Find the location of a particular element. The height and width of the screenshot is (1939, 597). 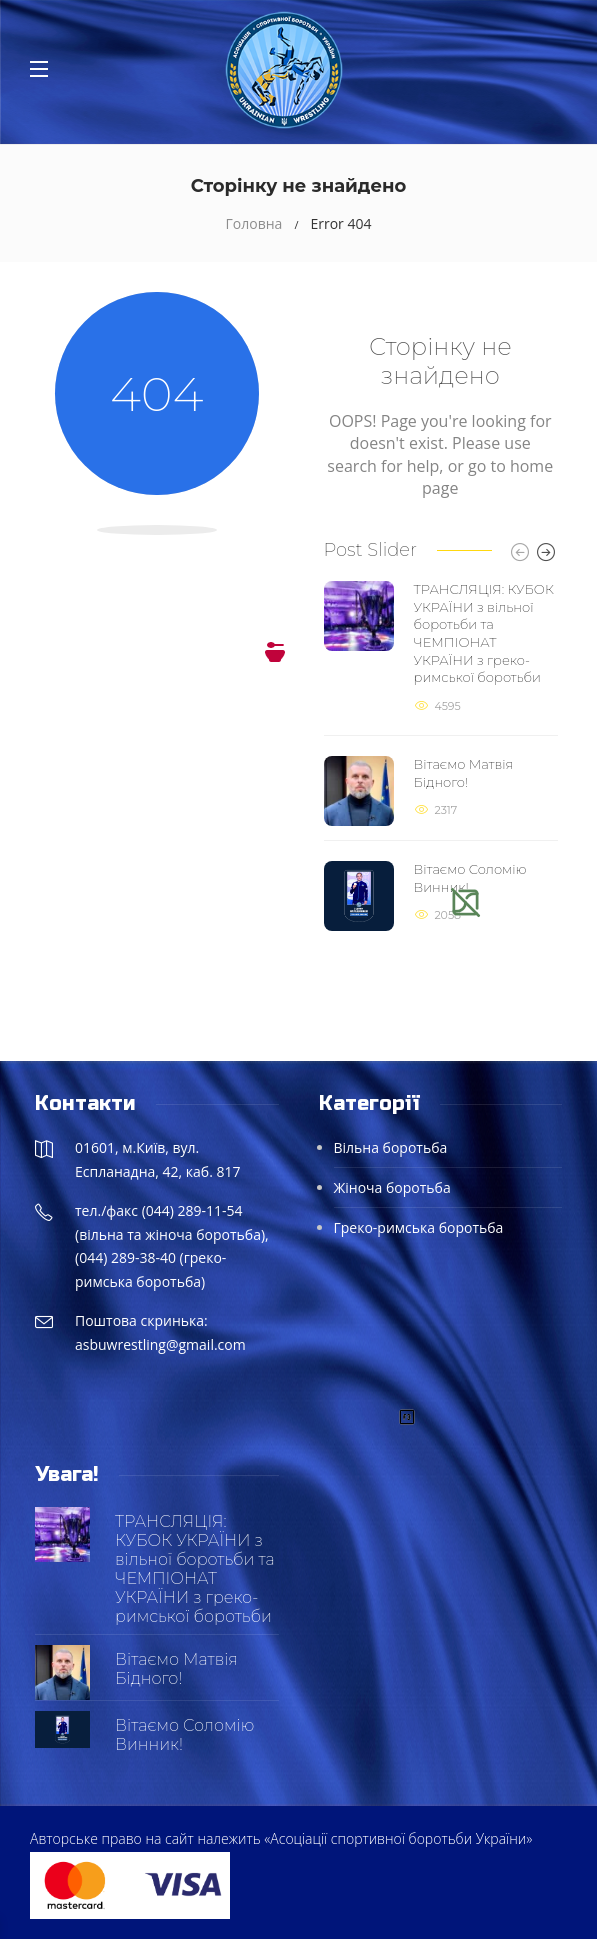

press F3 keyboard shortcut is located at coordinates (407, 1417).